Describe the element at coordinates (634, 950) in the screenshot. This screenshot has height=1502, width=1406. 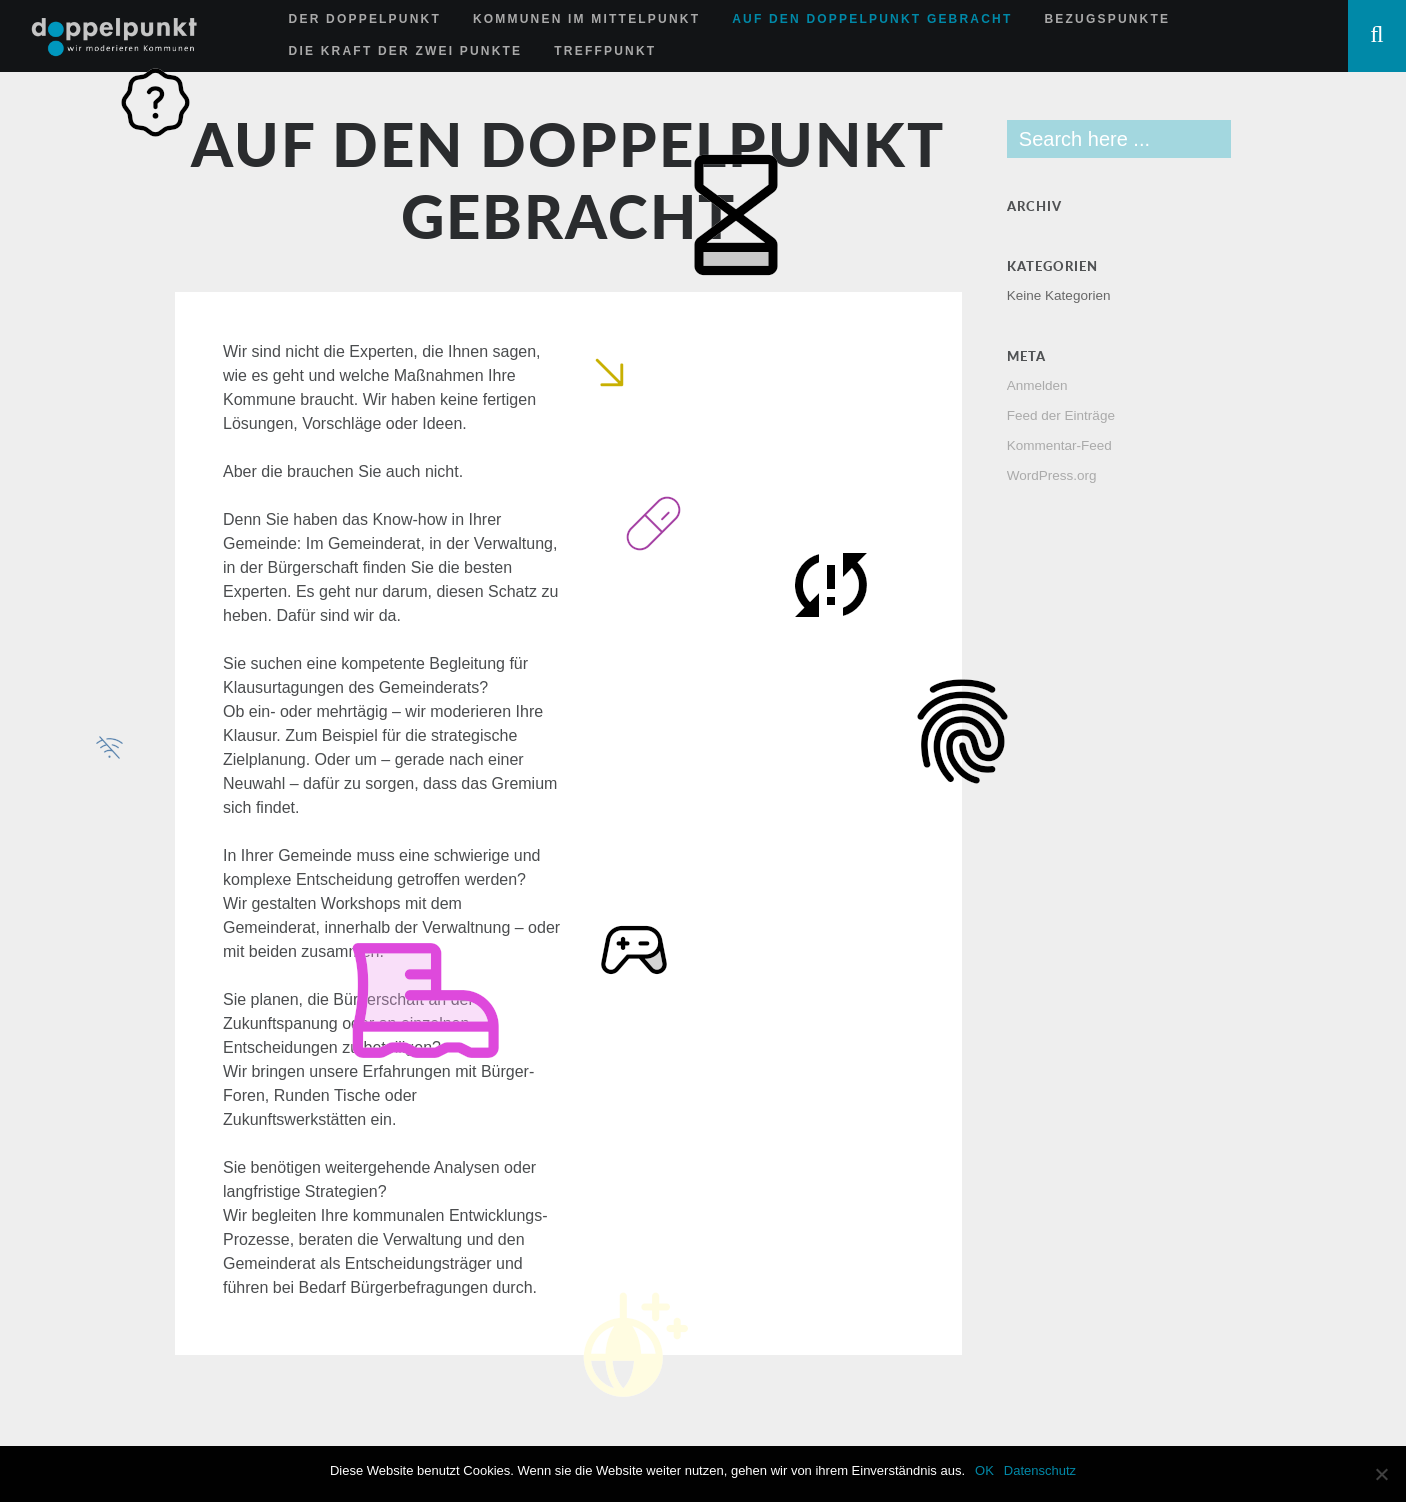
I see `access games or gaming section` at that location.